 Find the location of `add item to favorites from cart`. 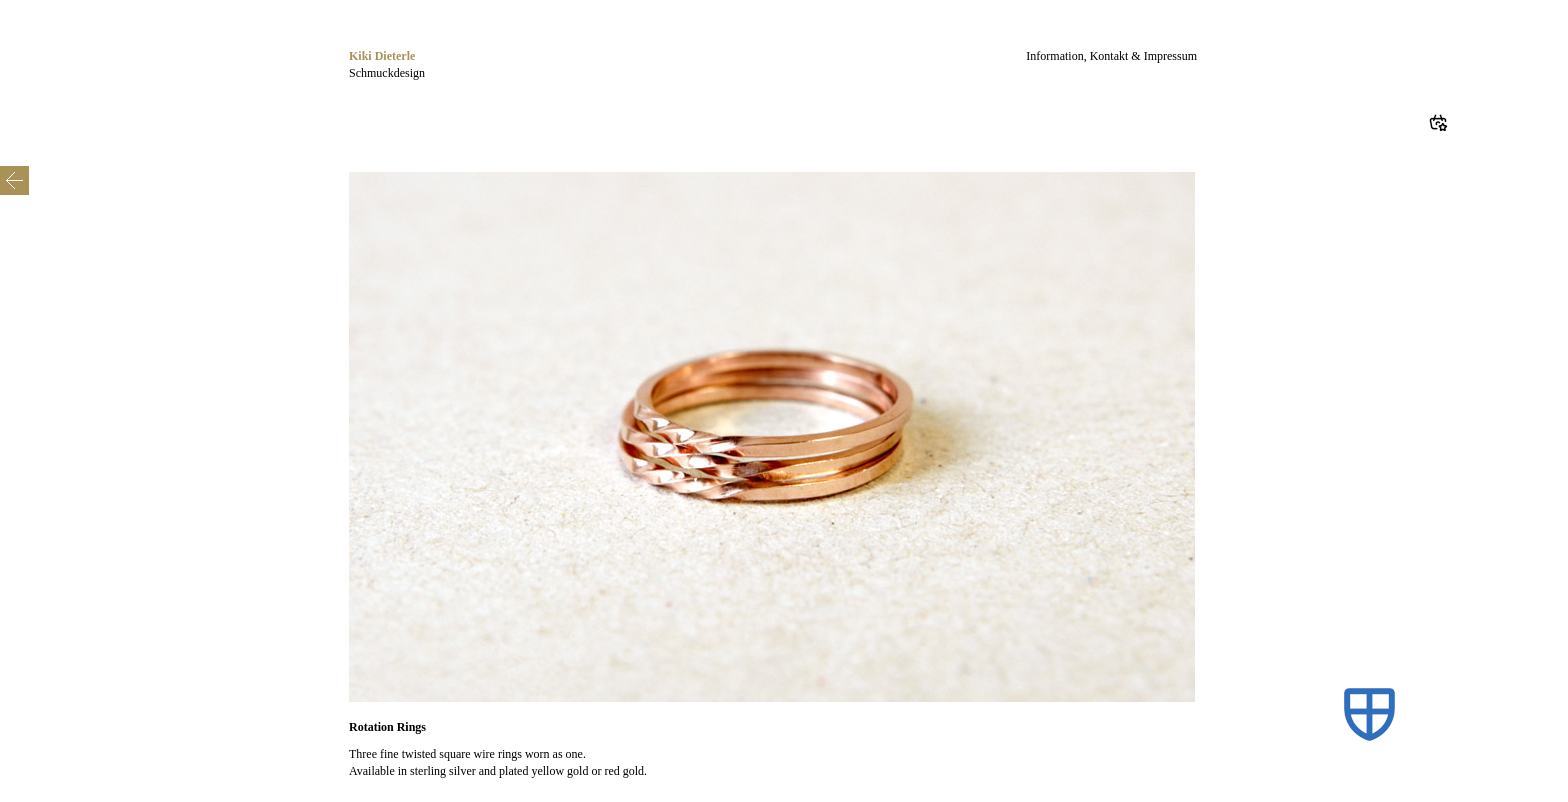

add item to favorites from cart is located at coordinates (1438, 122).